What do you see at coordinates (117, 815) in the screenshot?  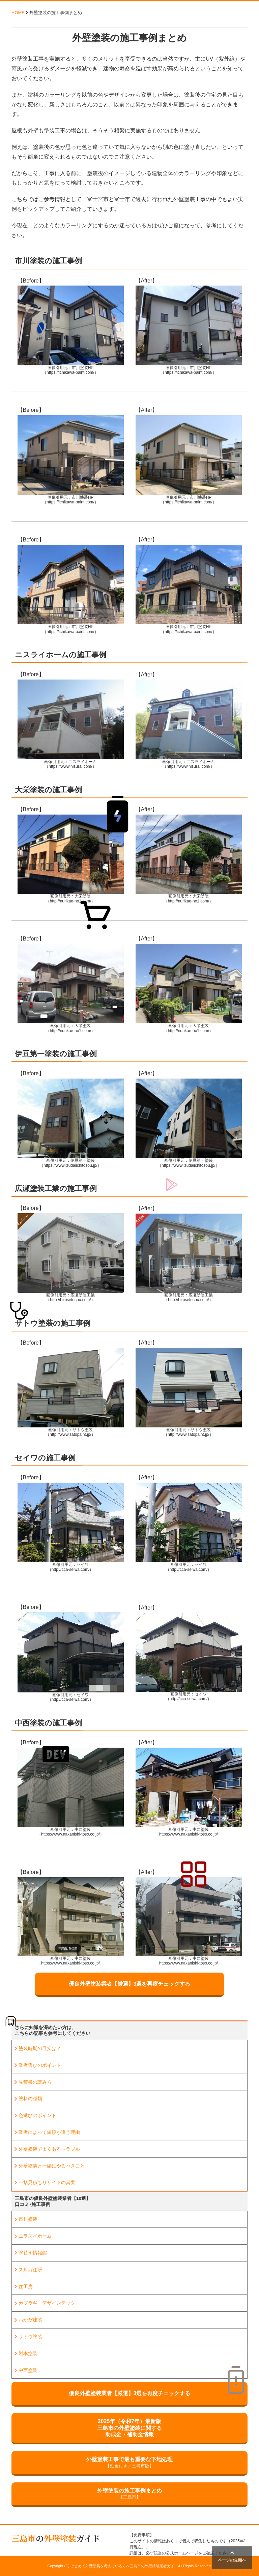 I see `indicates device is currently charging` at bounding box center [117, 815].